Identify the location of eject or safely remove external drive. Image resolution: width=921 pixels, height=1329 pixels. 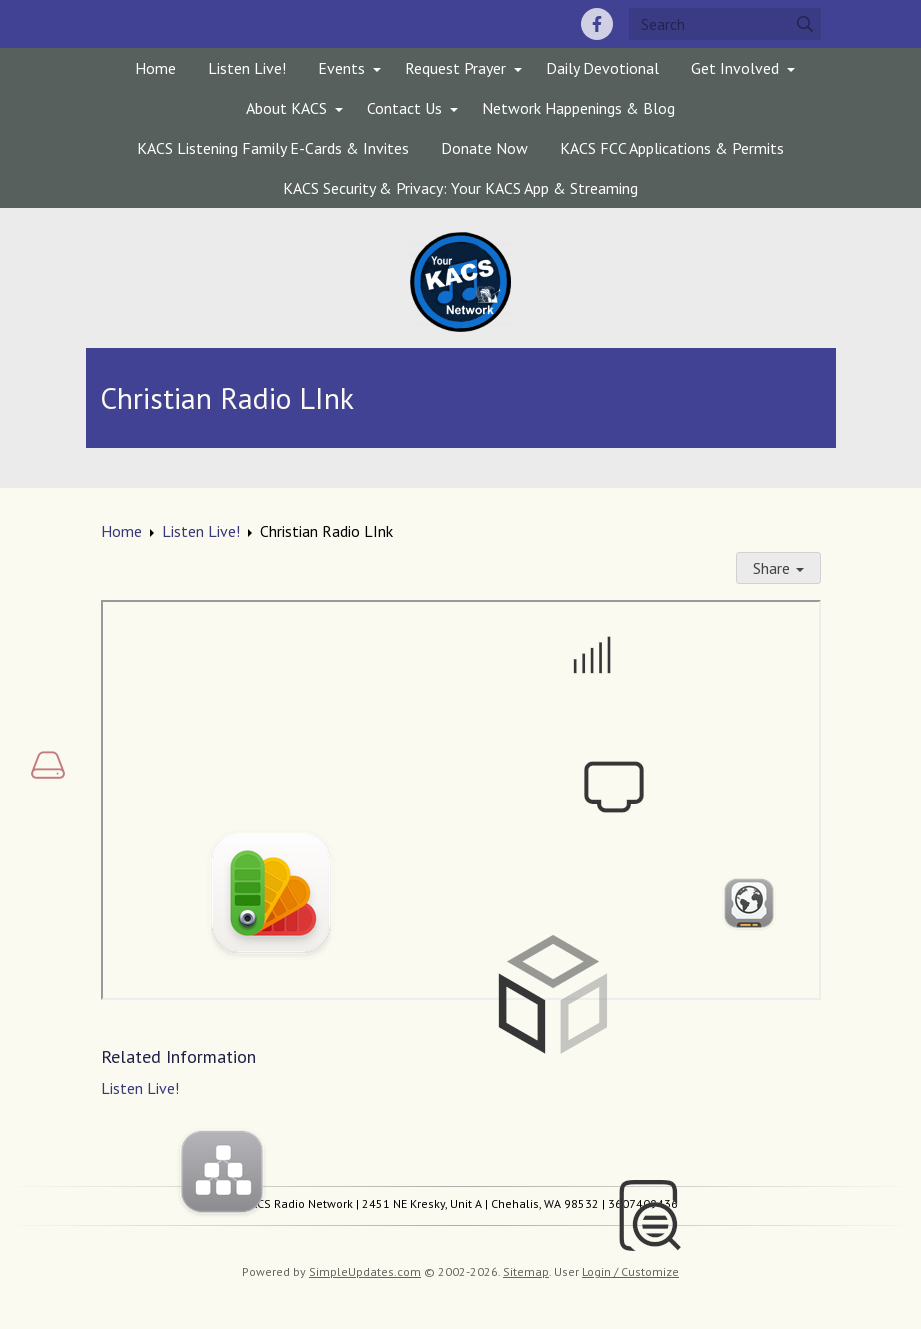
(48, 764).